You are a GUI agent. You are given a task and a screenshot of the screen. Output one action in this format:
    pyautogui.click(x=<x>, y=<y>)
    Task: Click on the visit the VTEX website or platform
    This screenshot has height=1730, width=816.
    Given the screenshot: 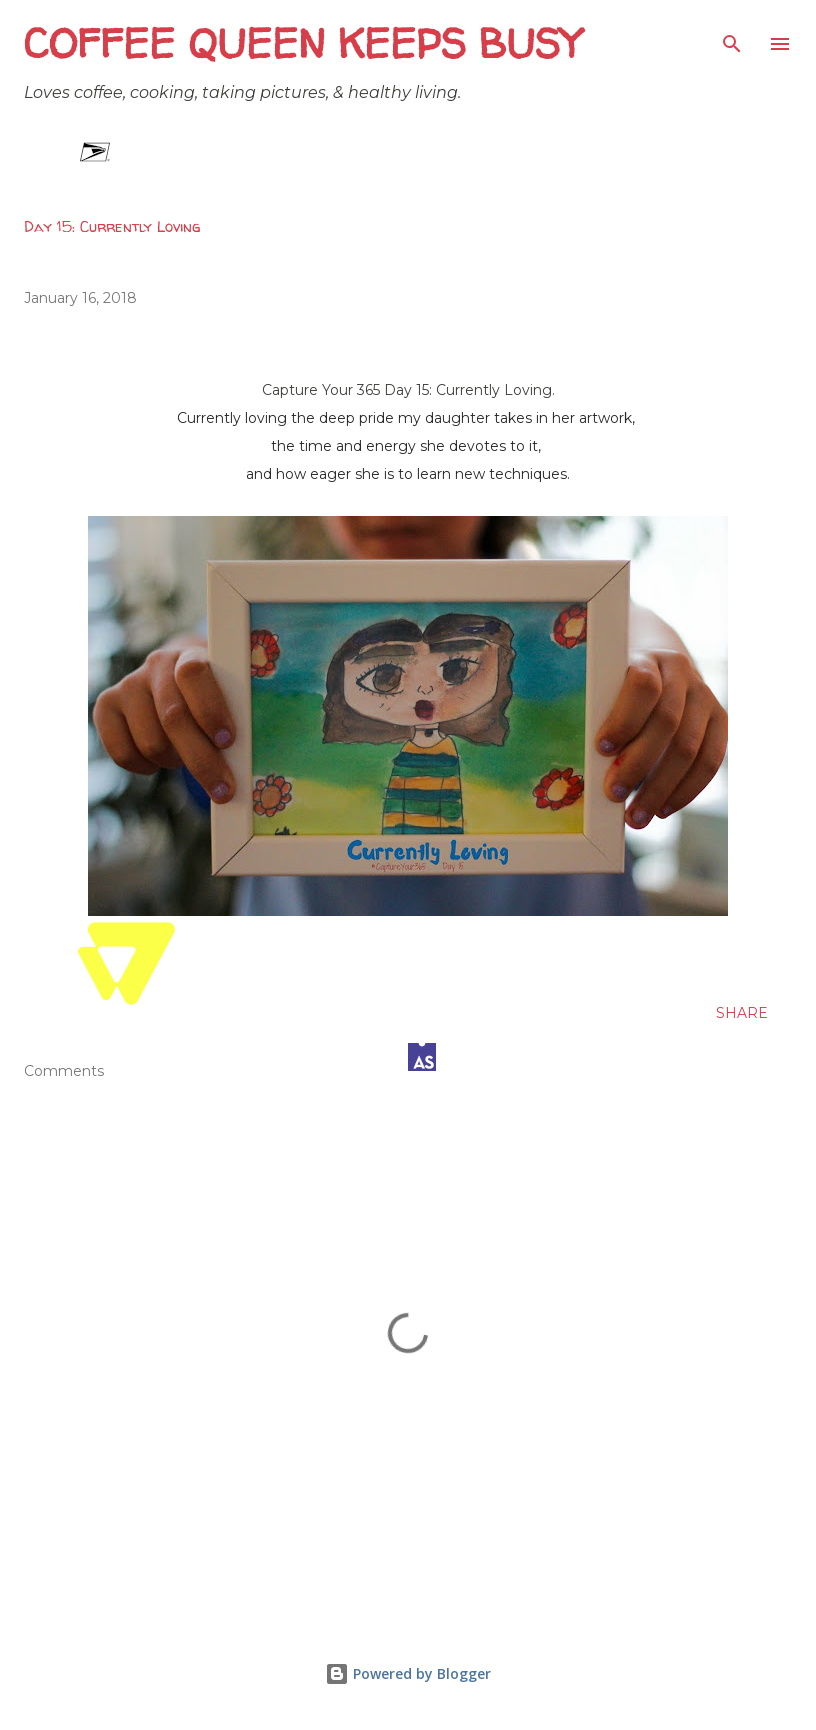 What is the action you would take?
    pyautogui.click(x=126, y=963)
    